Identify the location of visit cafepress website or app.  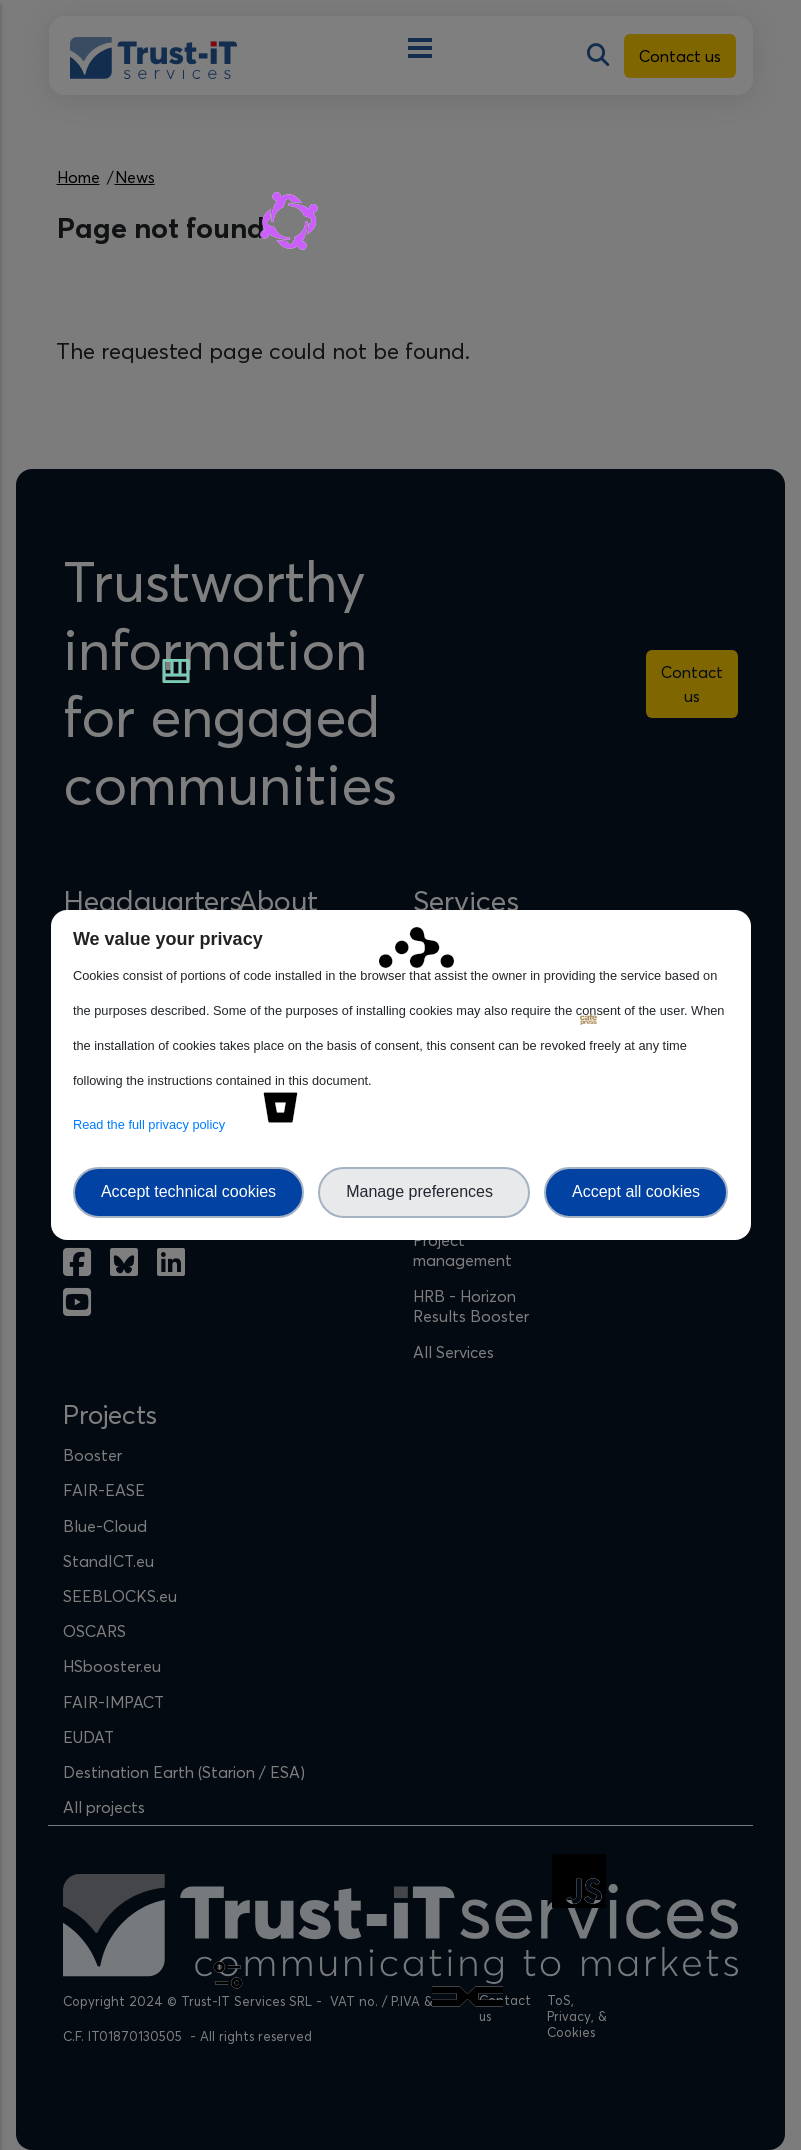
(588, 1019).